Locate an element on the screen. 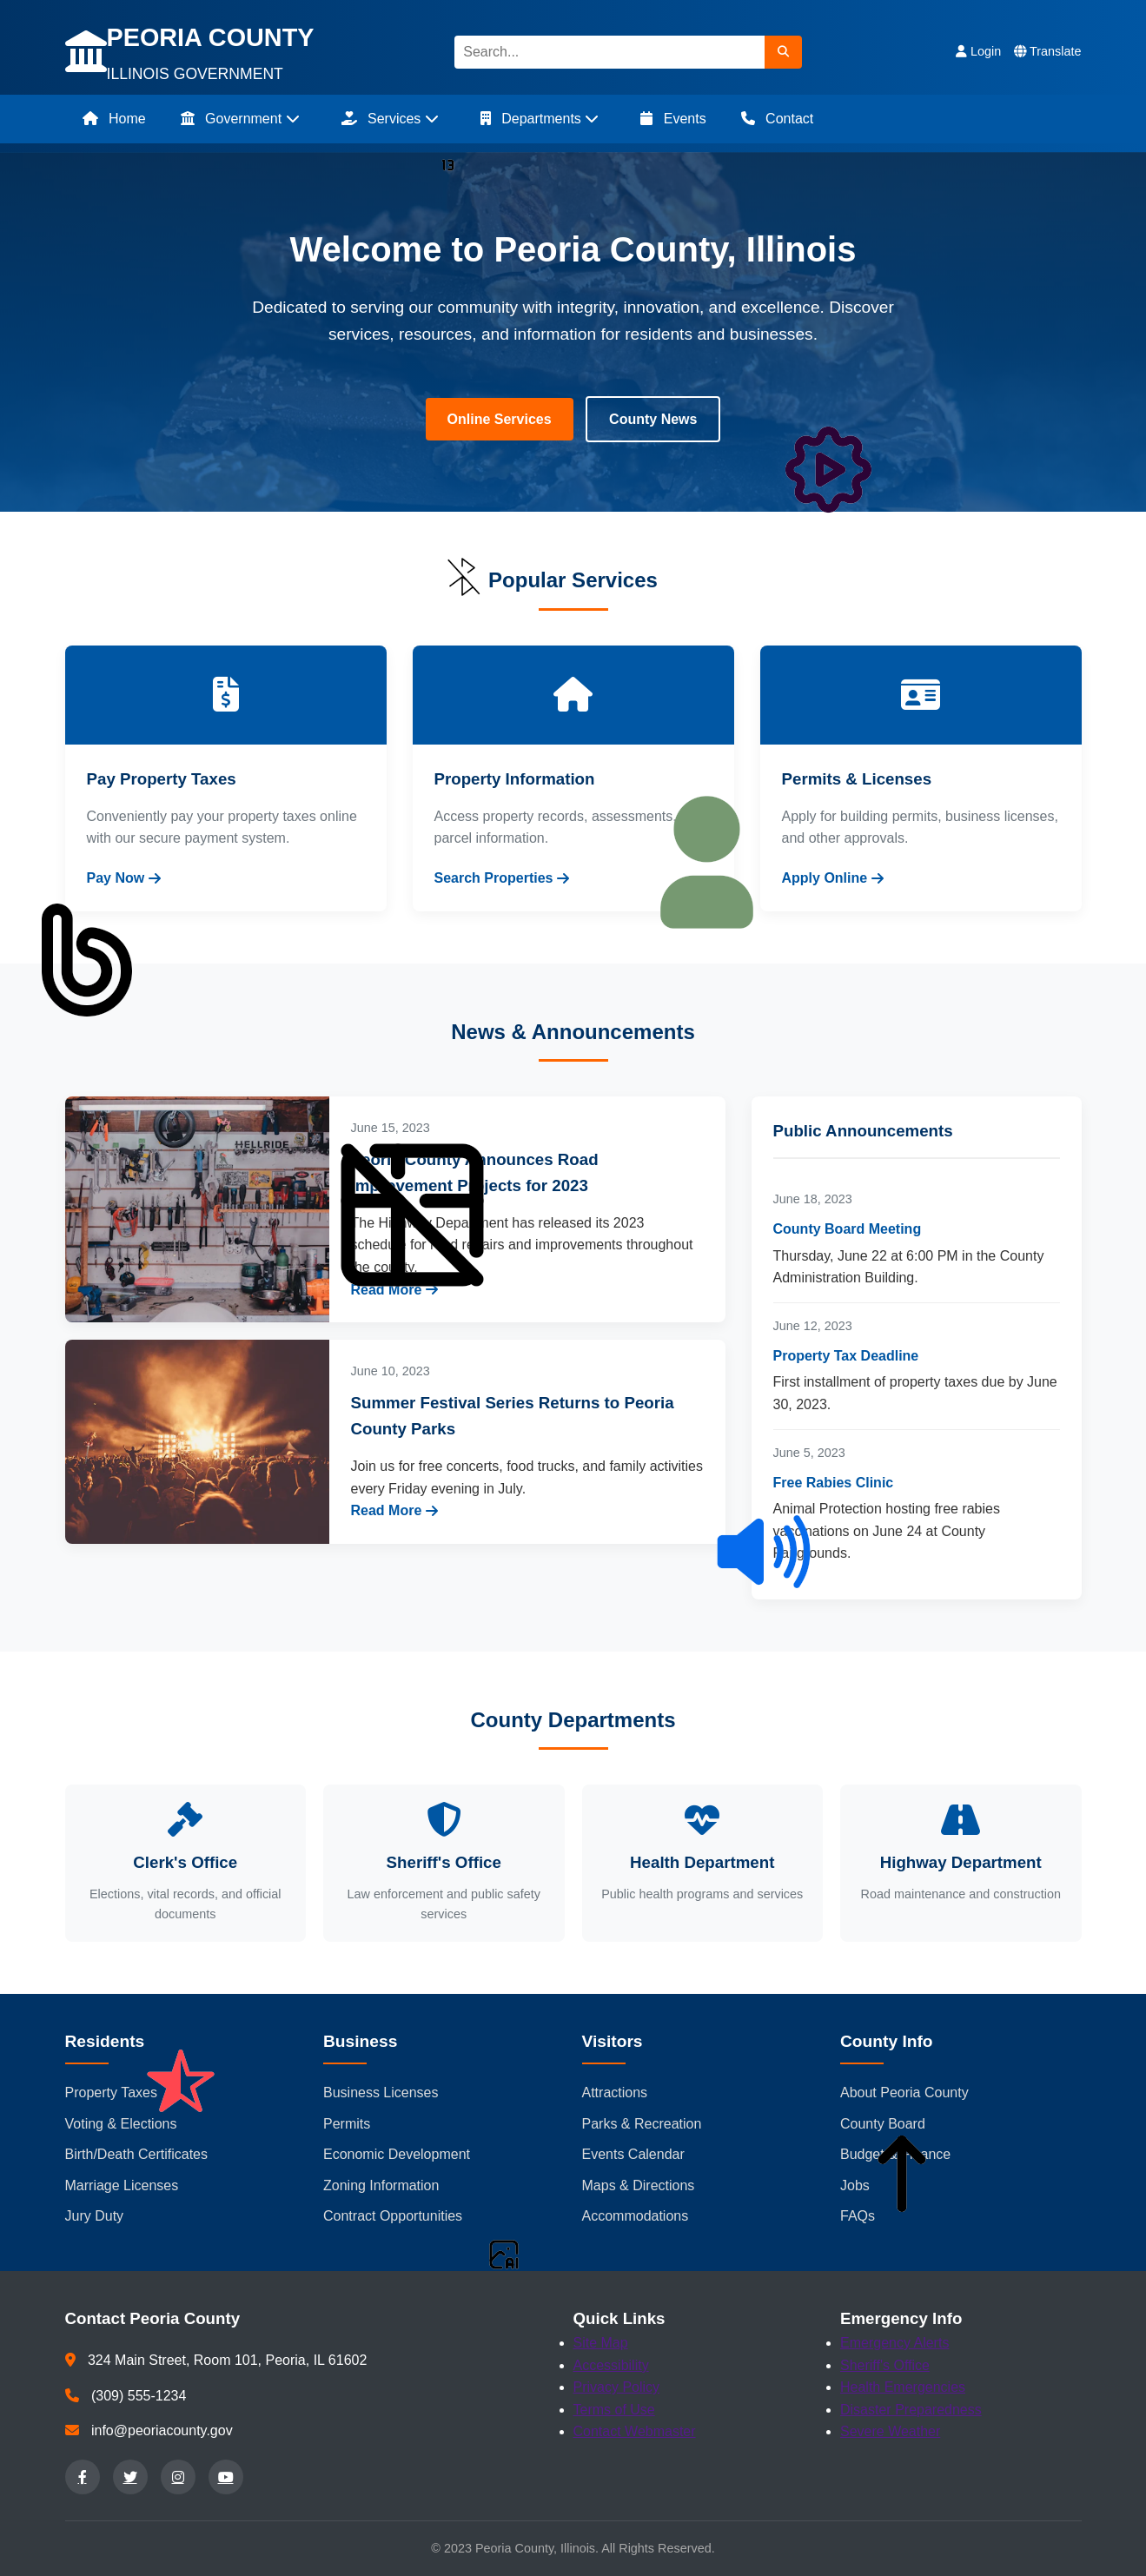  indicates a partial or half-star rating is located at coordinates (181, 2081).